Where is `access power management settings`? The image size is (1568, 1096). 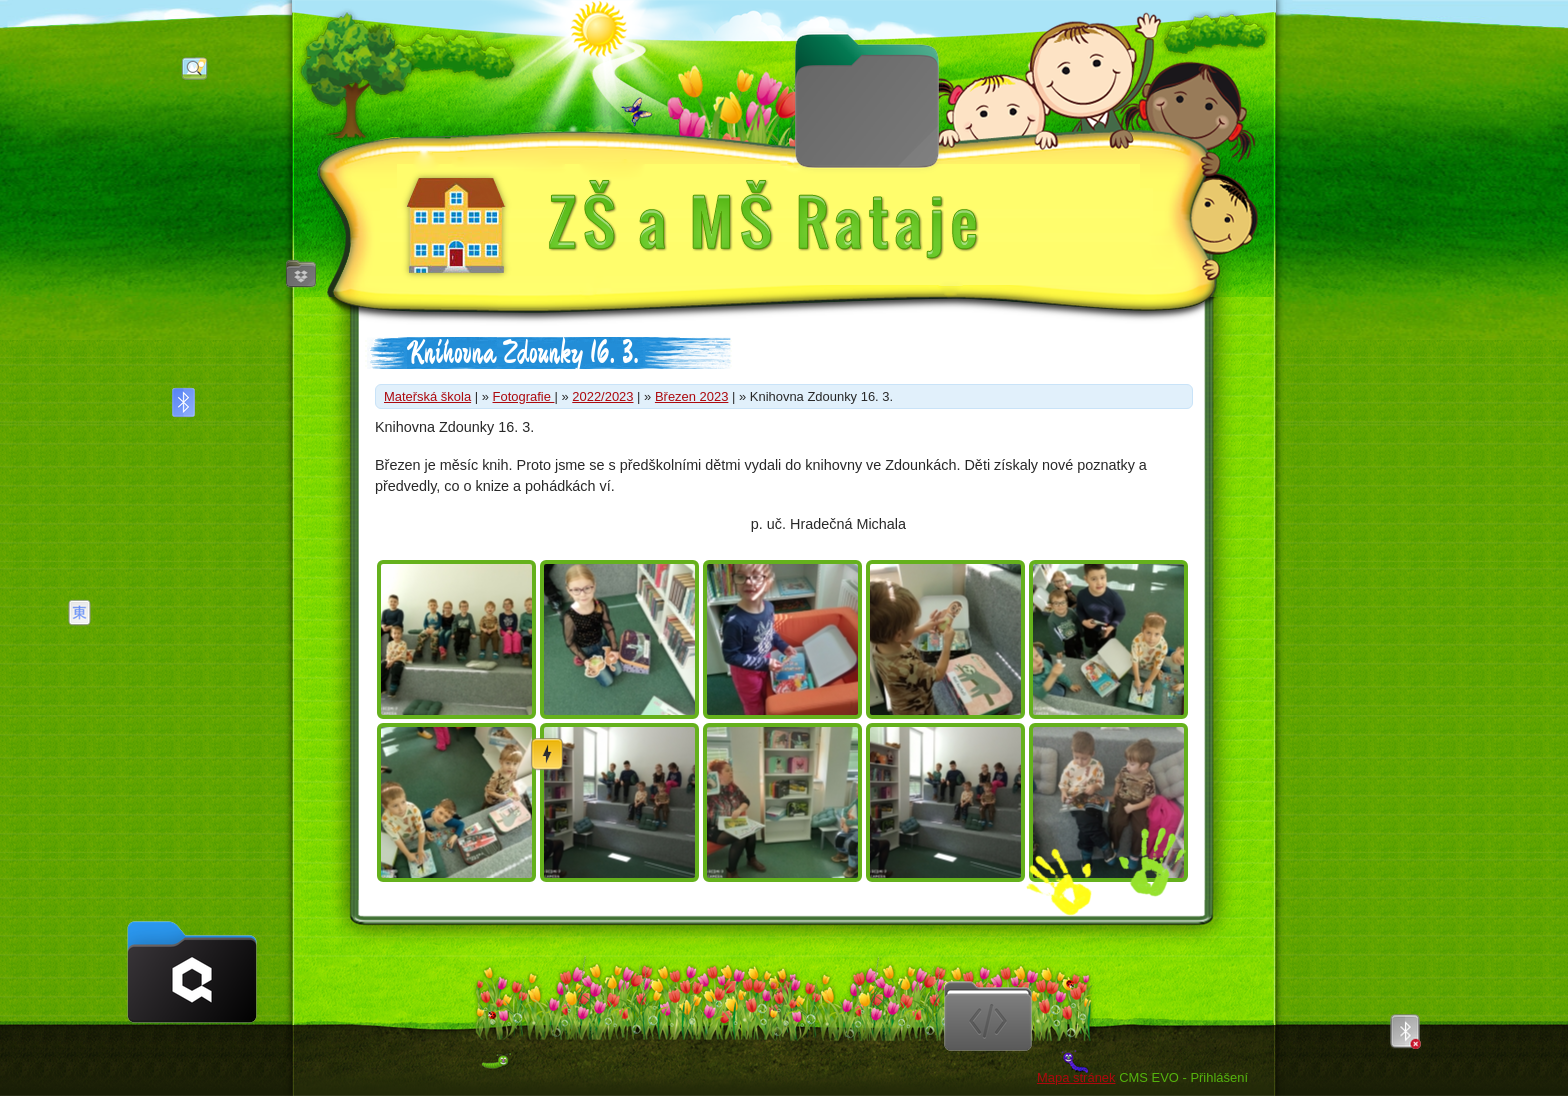 access power management settings is located at coordinates (547, 754).